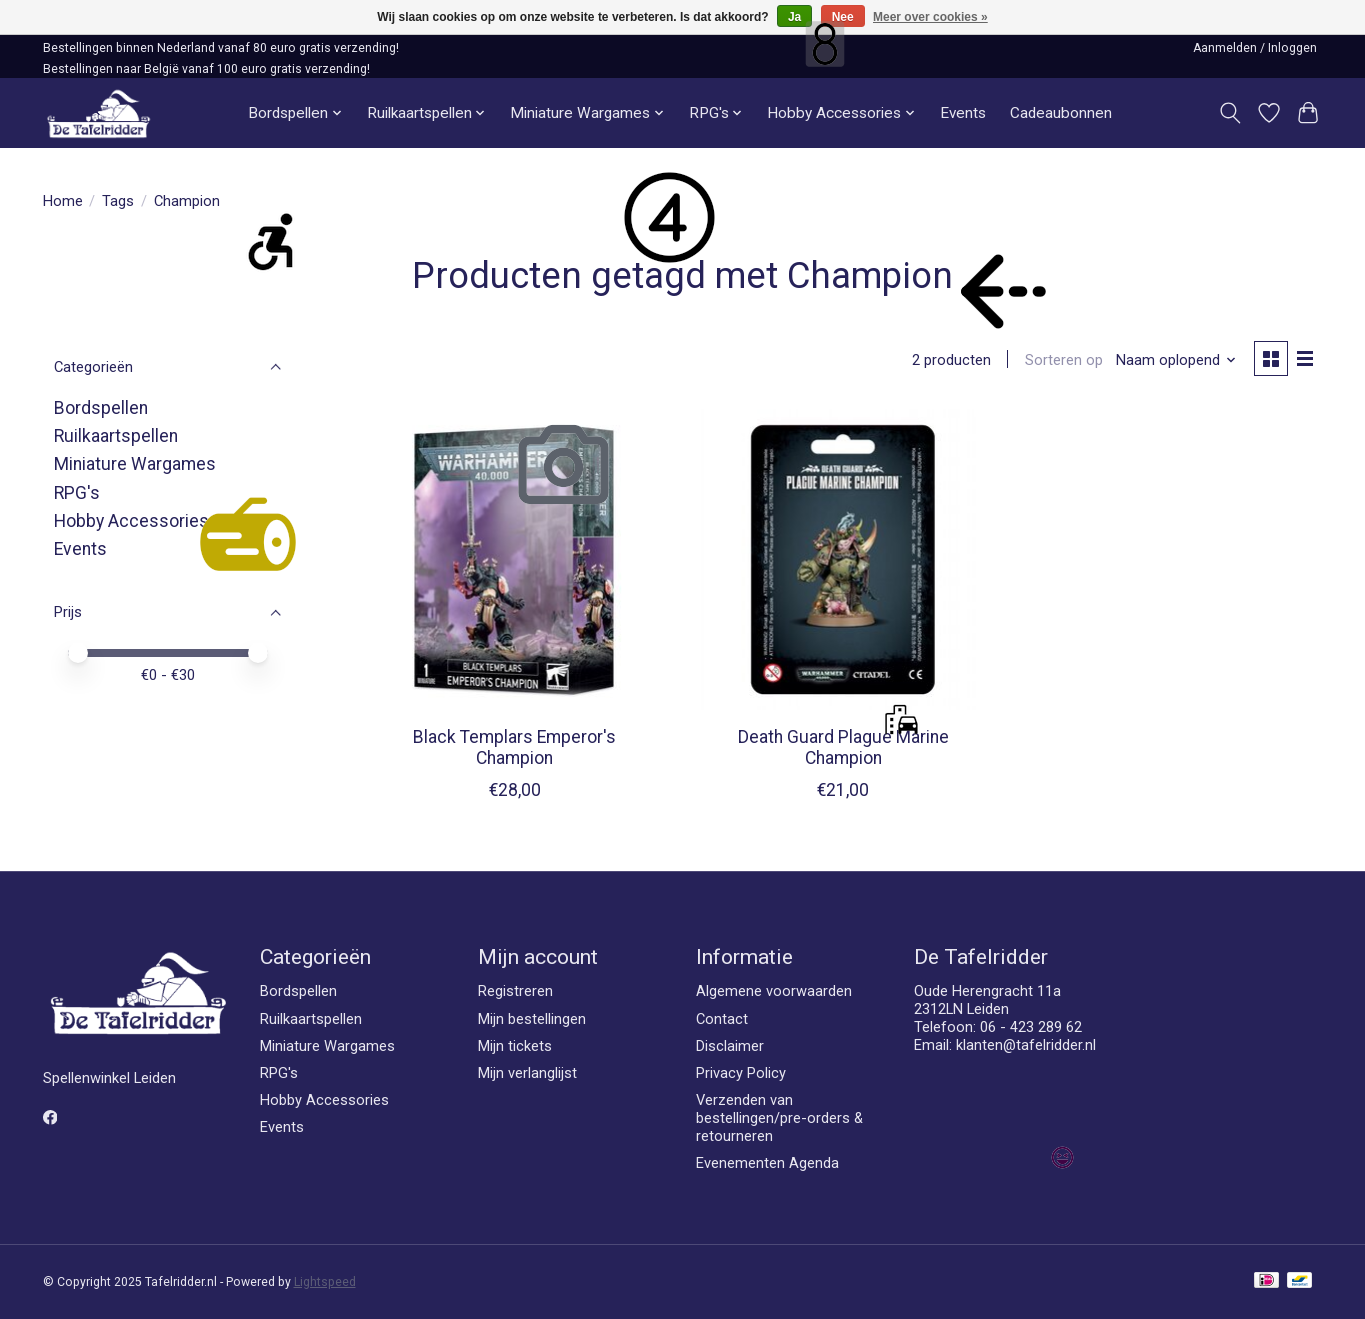  I want to click on view system logs or activity history, so click(248, 539).